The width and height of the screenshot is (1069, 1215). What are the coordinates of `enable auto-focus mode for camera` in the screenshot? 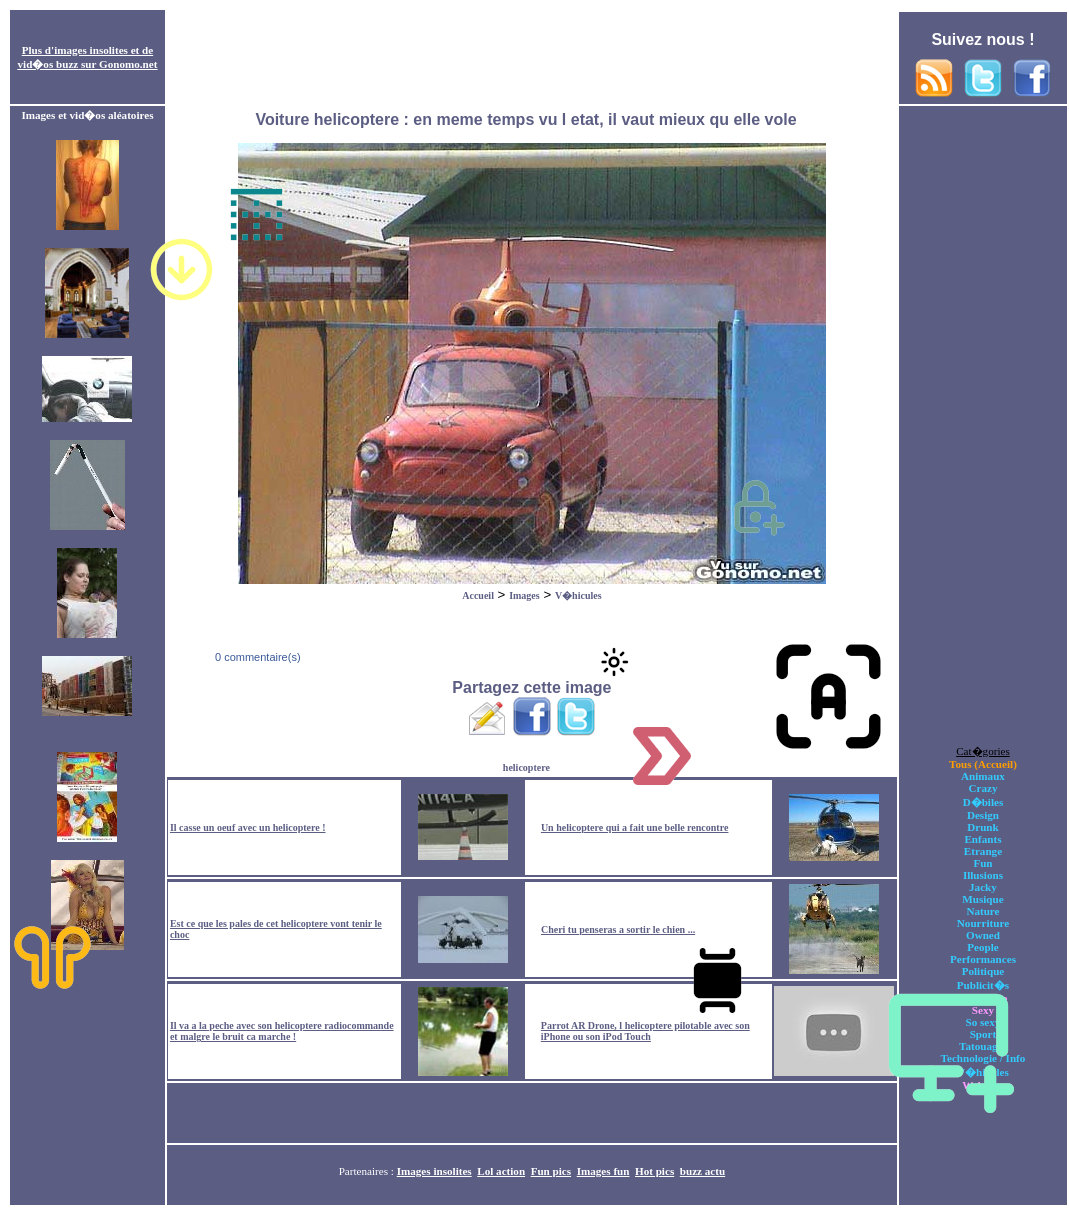 It's located at (828, 696).